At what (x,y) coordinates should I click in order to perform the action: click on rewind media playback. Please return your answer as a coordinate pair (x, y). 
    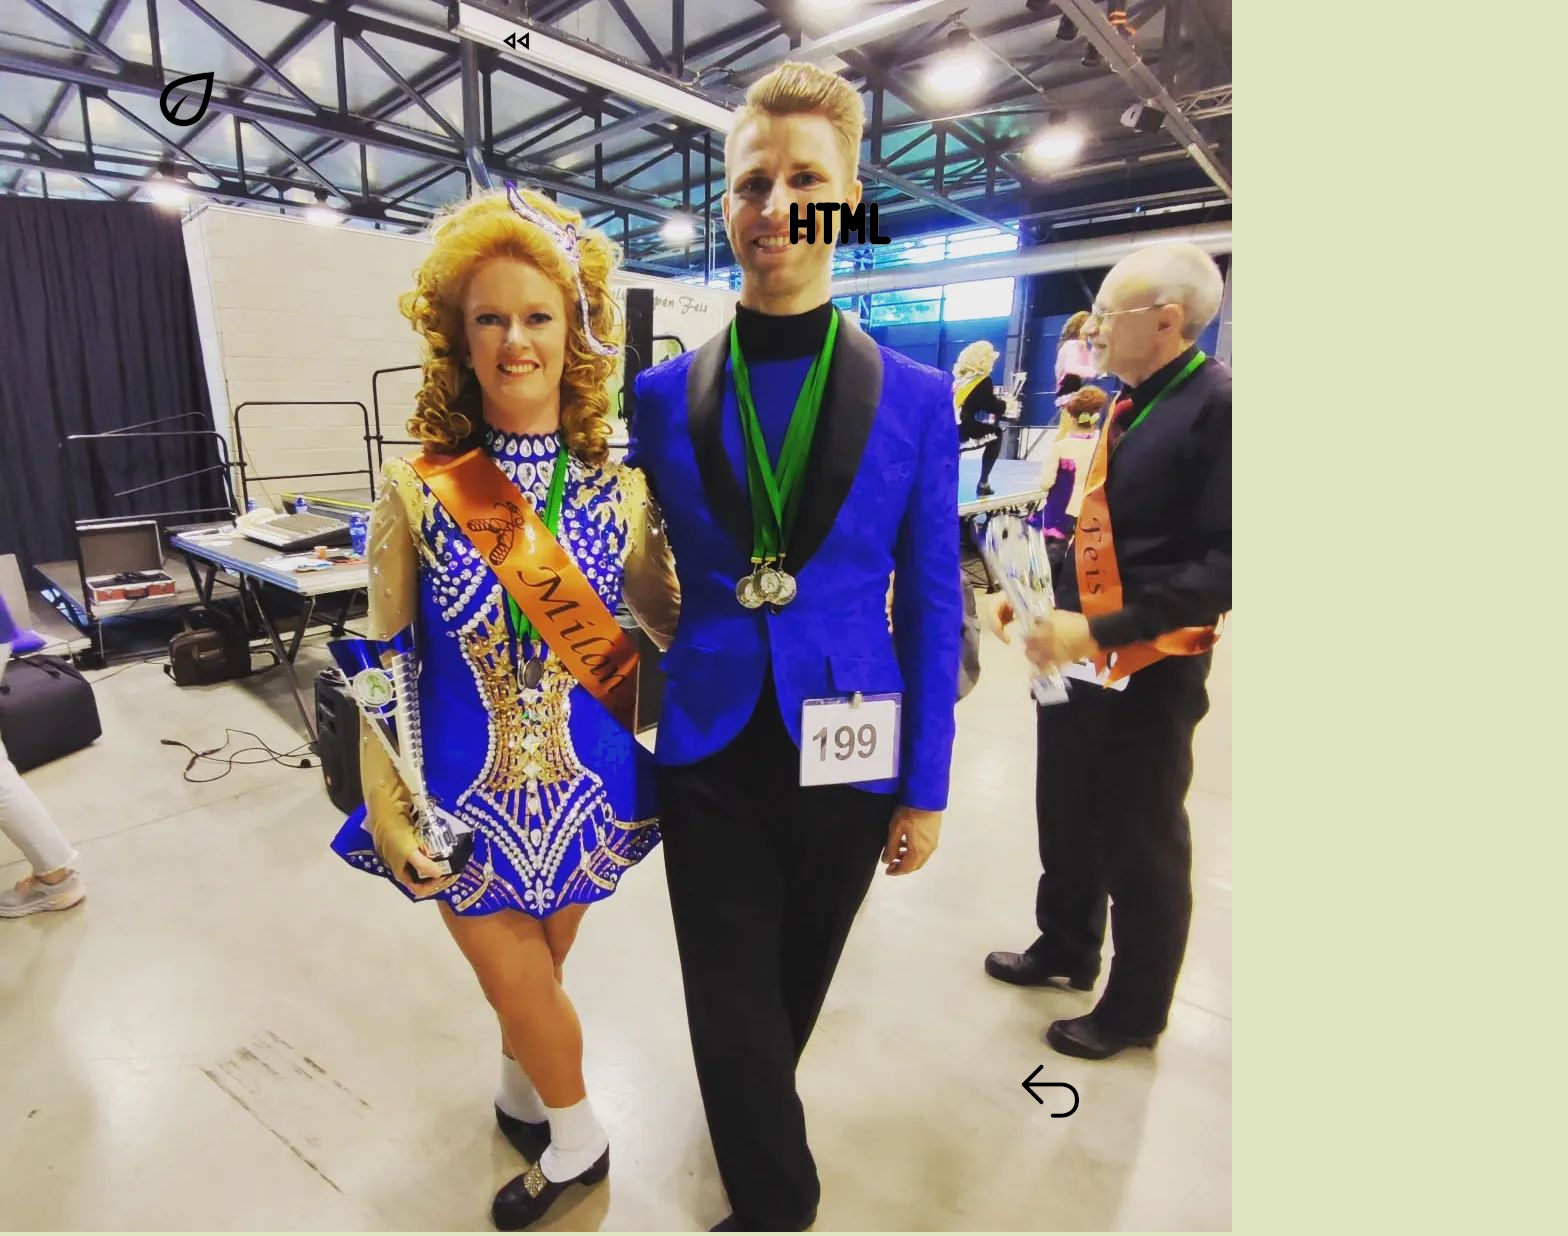
    Looking at the image, I should click on (517, 41).